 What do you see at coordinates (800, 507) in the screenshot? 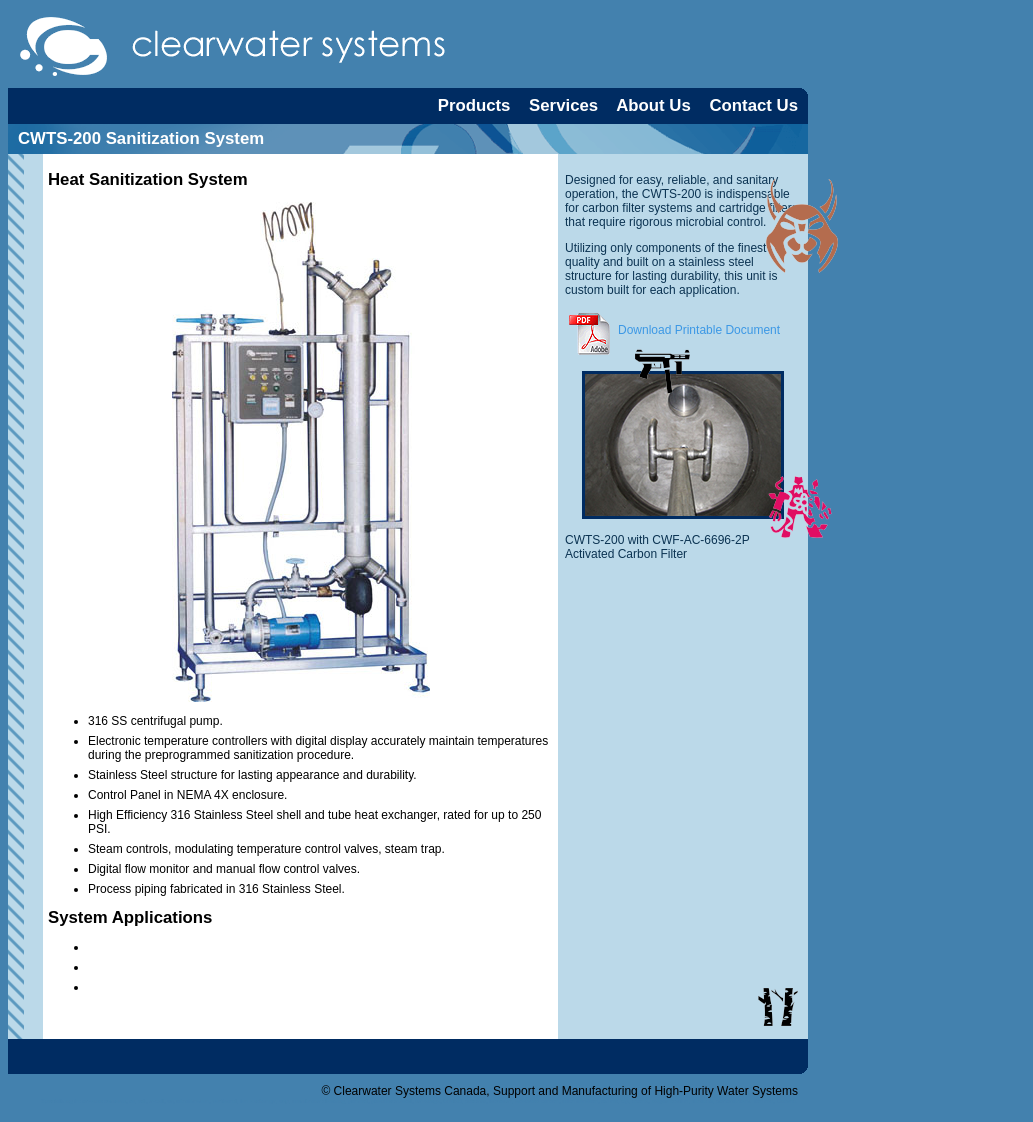
I see `select shambling mound creature or enemy type` at bounding box center [800, 507].